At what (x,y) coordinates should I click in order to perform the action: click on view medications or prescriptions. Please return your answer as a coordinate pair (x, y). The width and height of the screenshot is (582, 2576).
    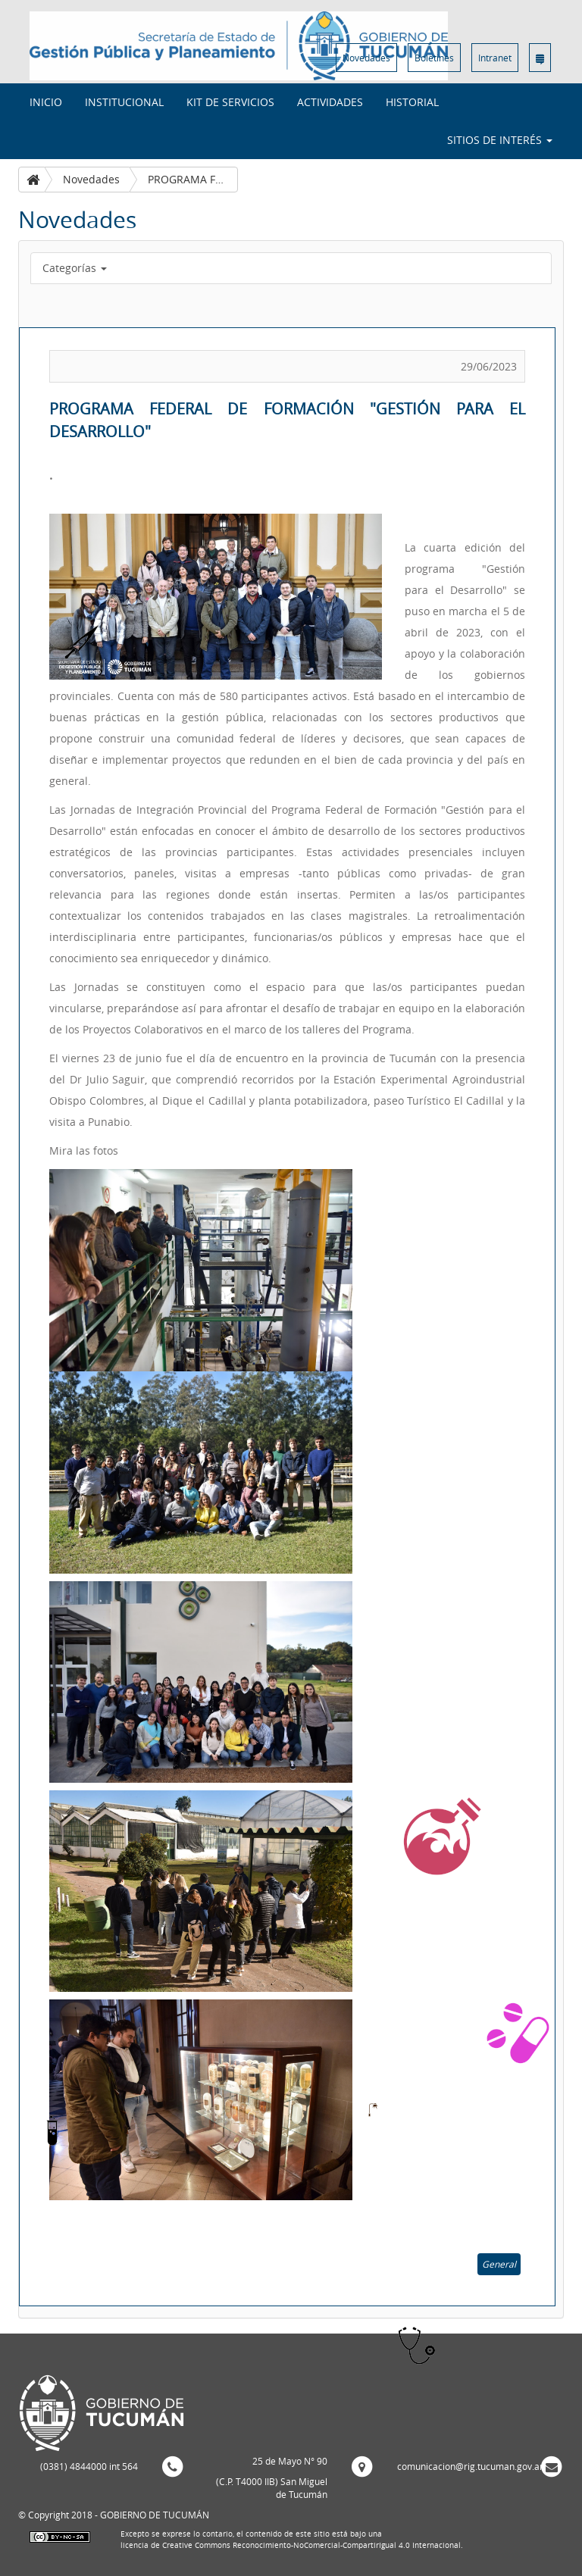
    Looking at the image, I should click on (518, 2033).